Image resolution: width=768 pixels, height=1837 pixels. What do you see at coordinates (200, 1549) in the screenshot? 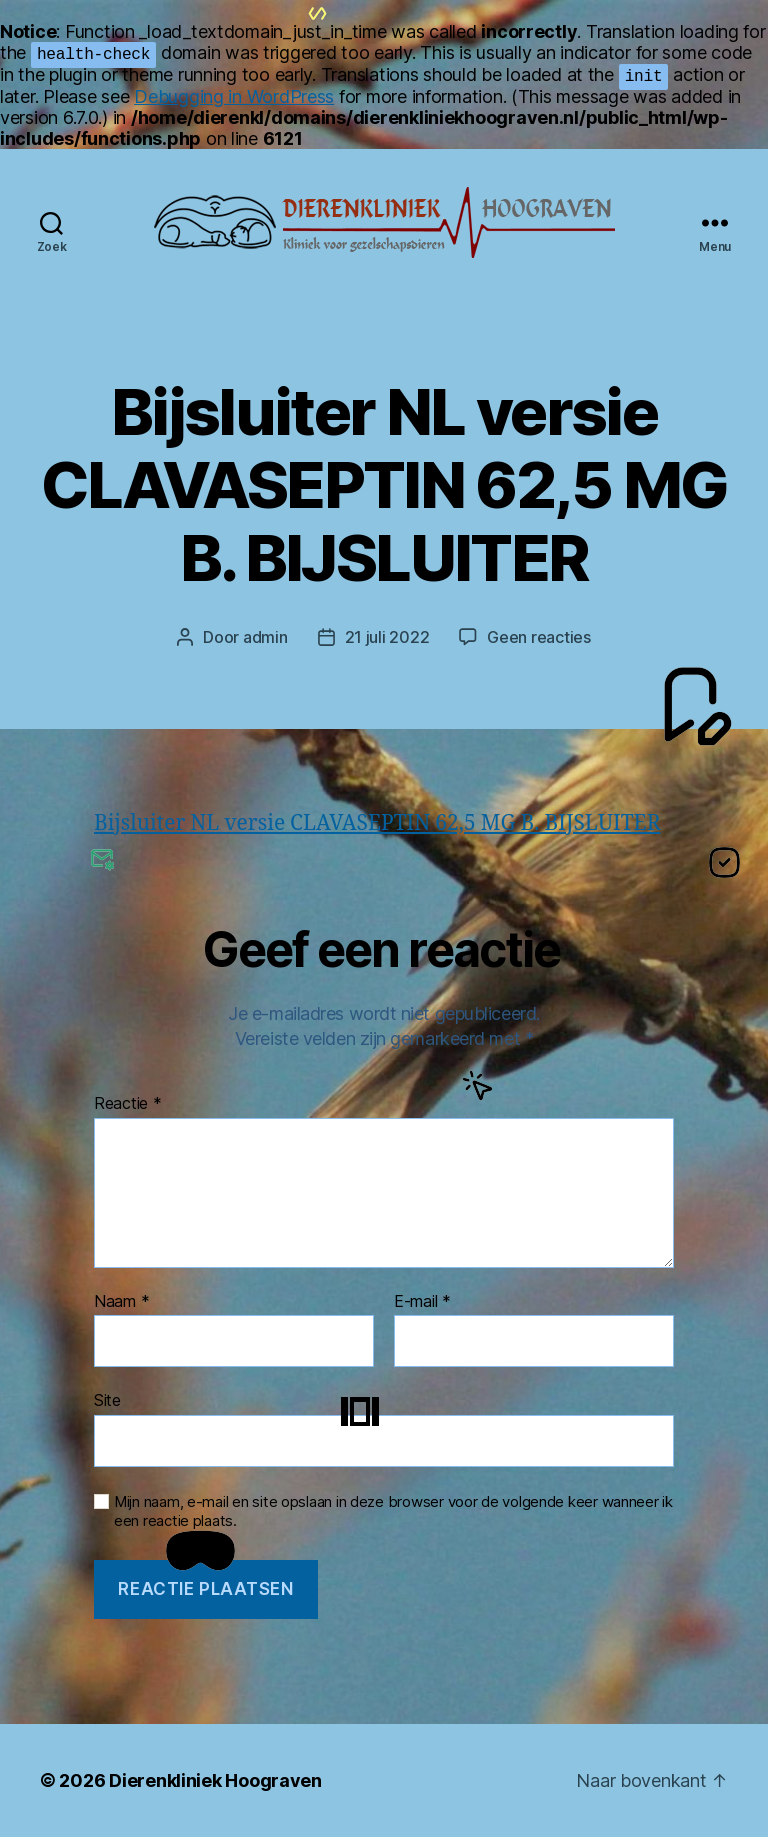
I see `access apple vision pro settings` at bounding box center [200, 1549].